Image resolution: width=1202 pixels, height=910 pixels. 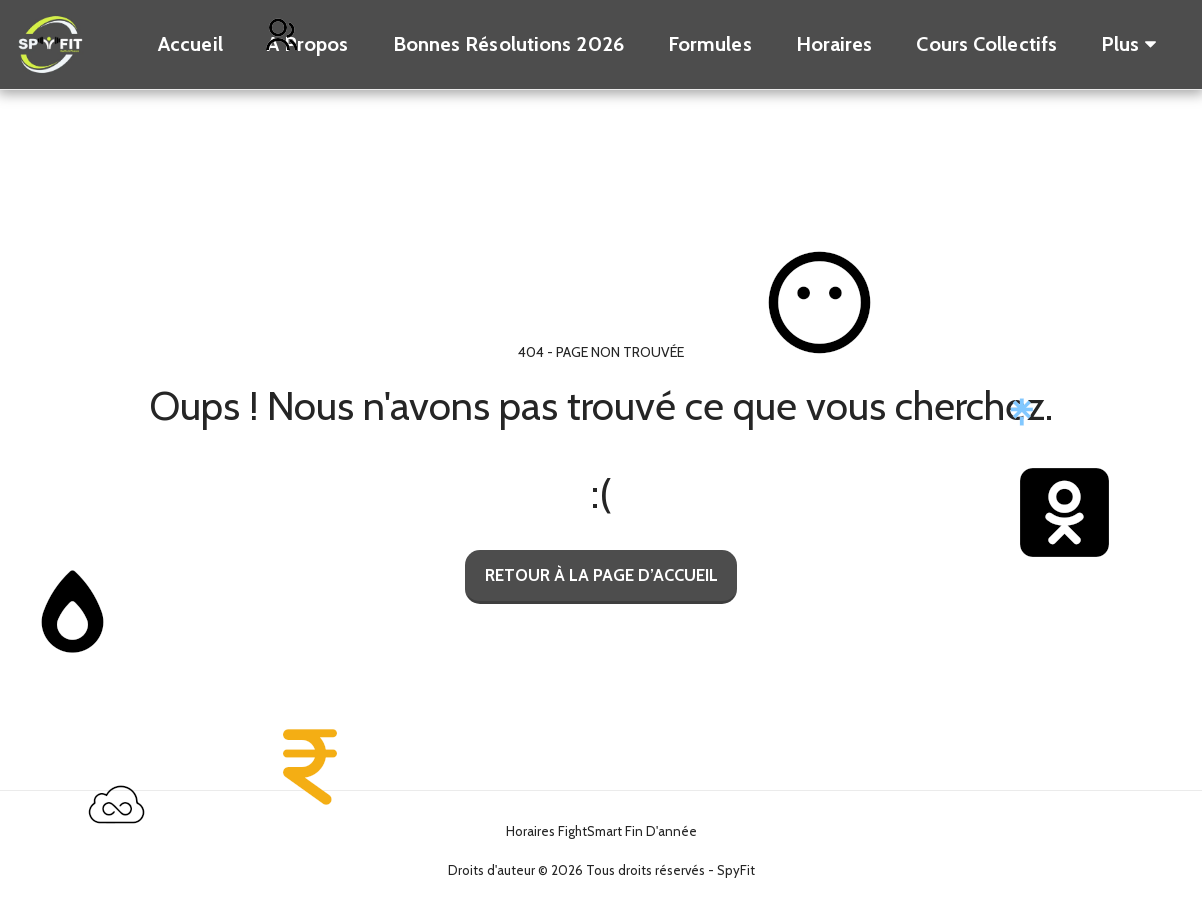 I want to click on view price in indian rupees, so click(x=310, y=767).